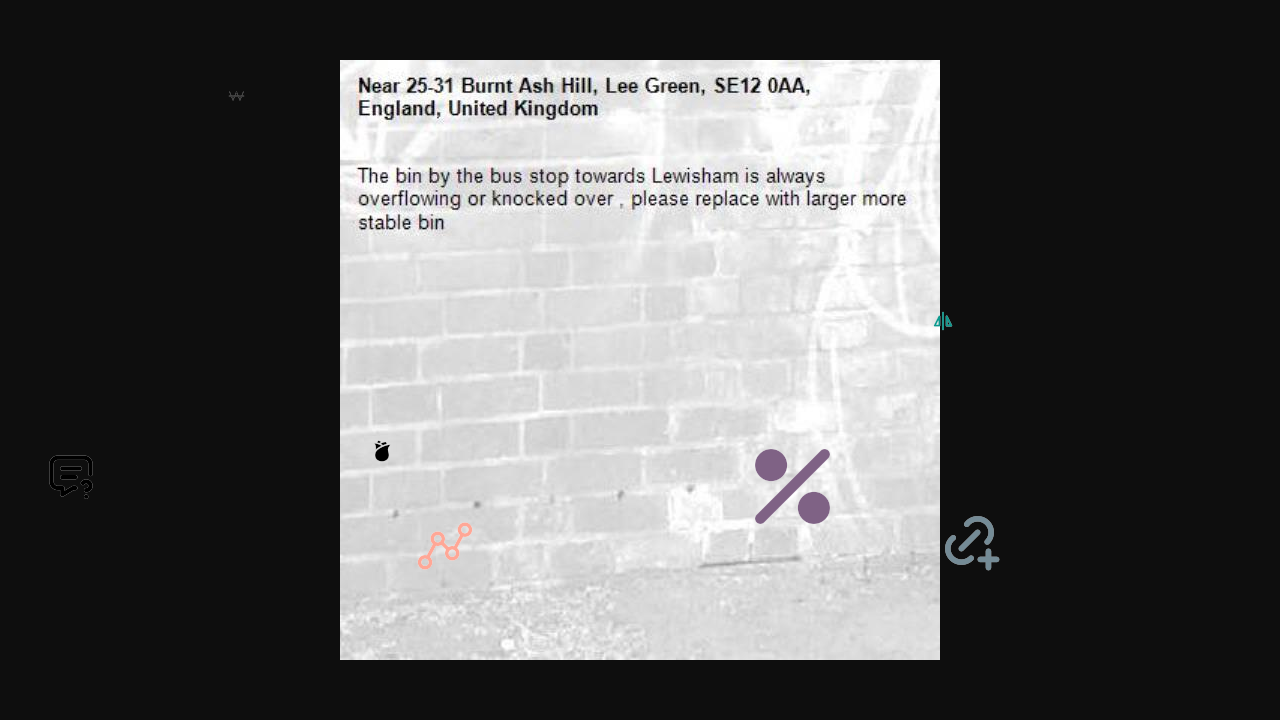 This screenshot has width=1280, height=720. What do you see at coordinates (445, 546) in the screenshot?
I see `view connected data points or nodes` at bounding box center [445, 546].